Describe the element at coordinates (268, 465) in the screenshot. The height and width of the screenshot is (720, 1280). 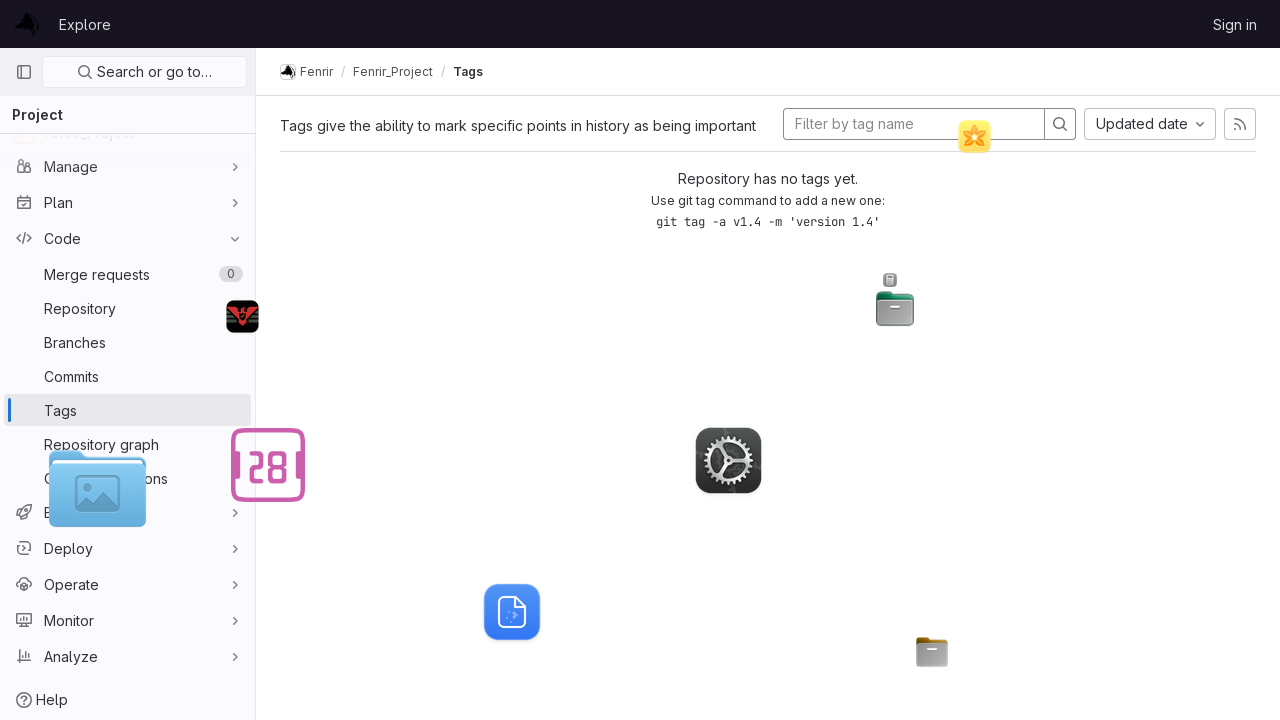
I see `open the calendar app` at that location.